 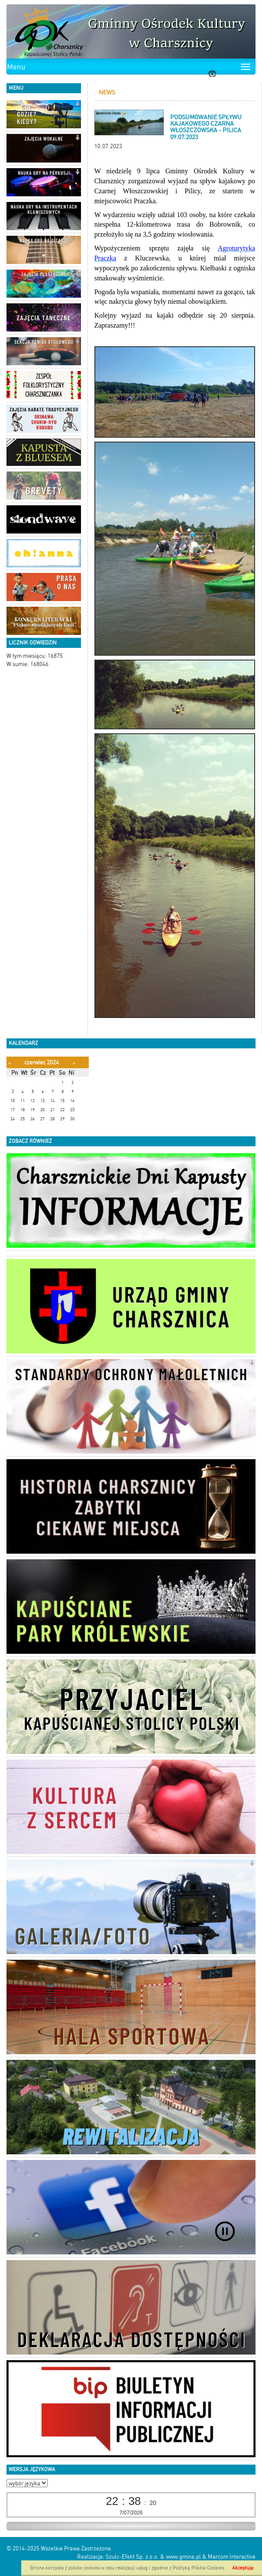 What do you see at coordinates (225, 2231) in the screenshot?
I see `pause media playback` at bounding box center [225, 2231].